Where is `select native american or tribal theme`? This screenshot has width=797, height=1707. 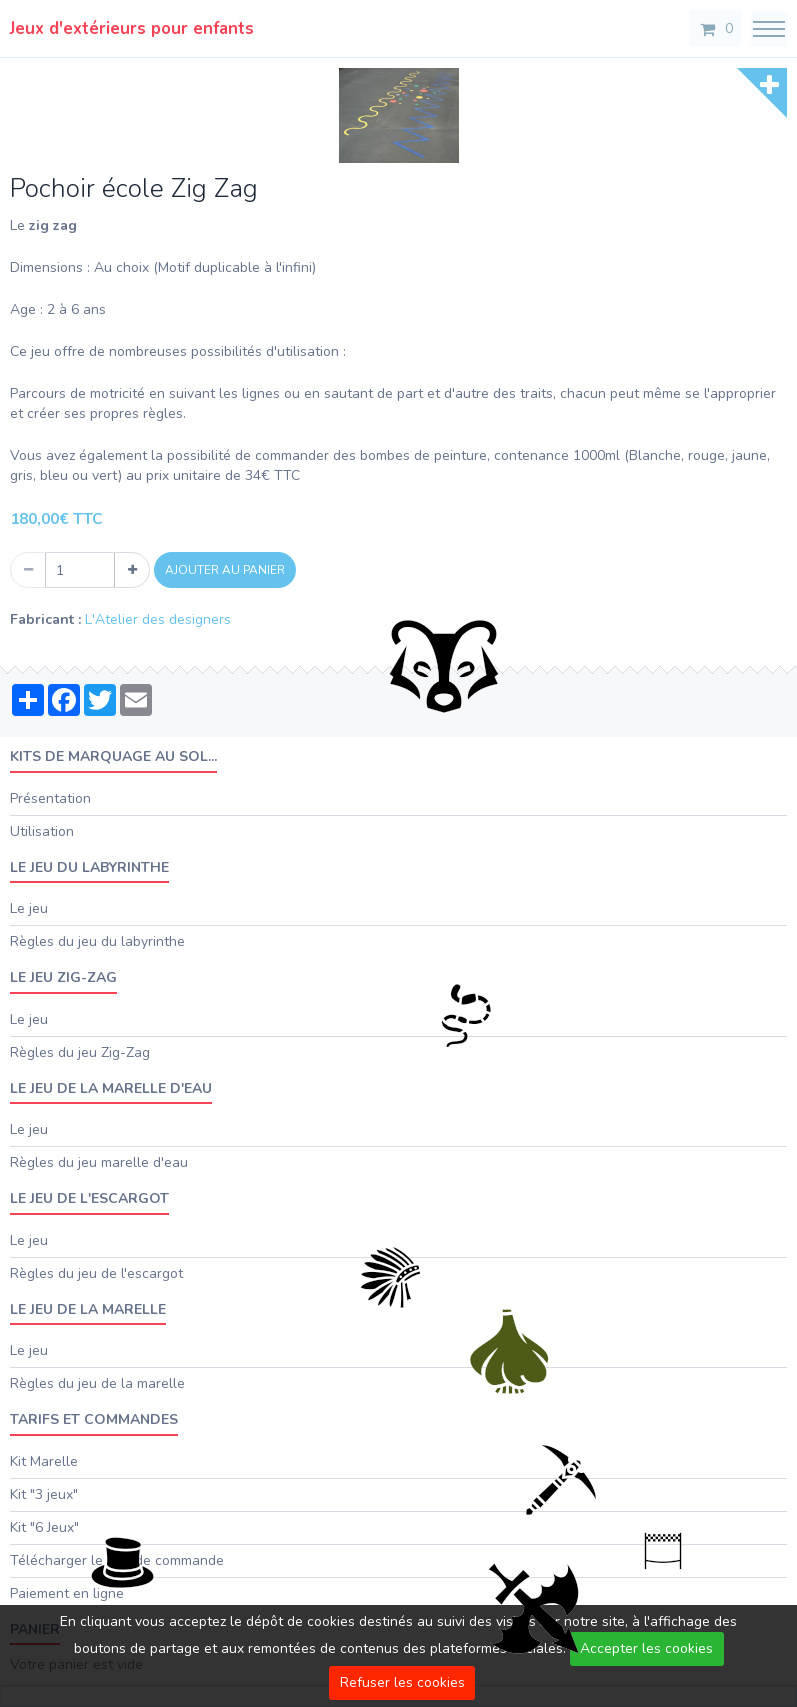
select native american or tribal theme is located at coordinates (390, 1277).